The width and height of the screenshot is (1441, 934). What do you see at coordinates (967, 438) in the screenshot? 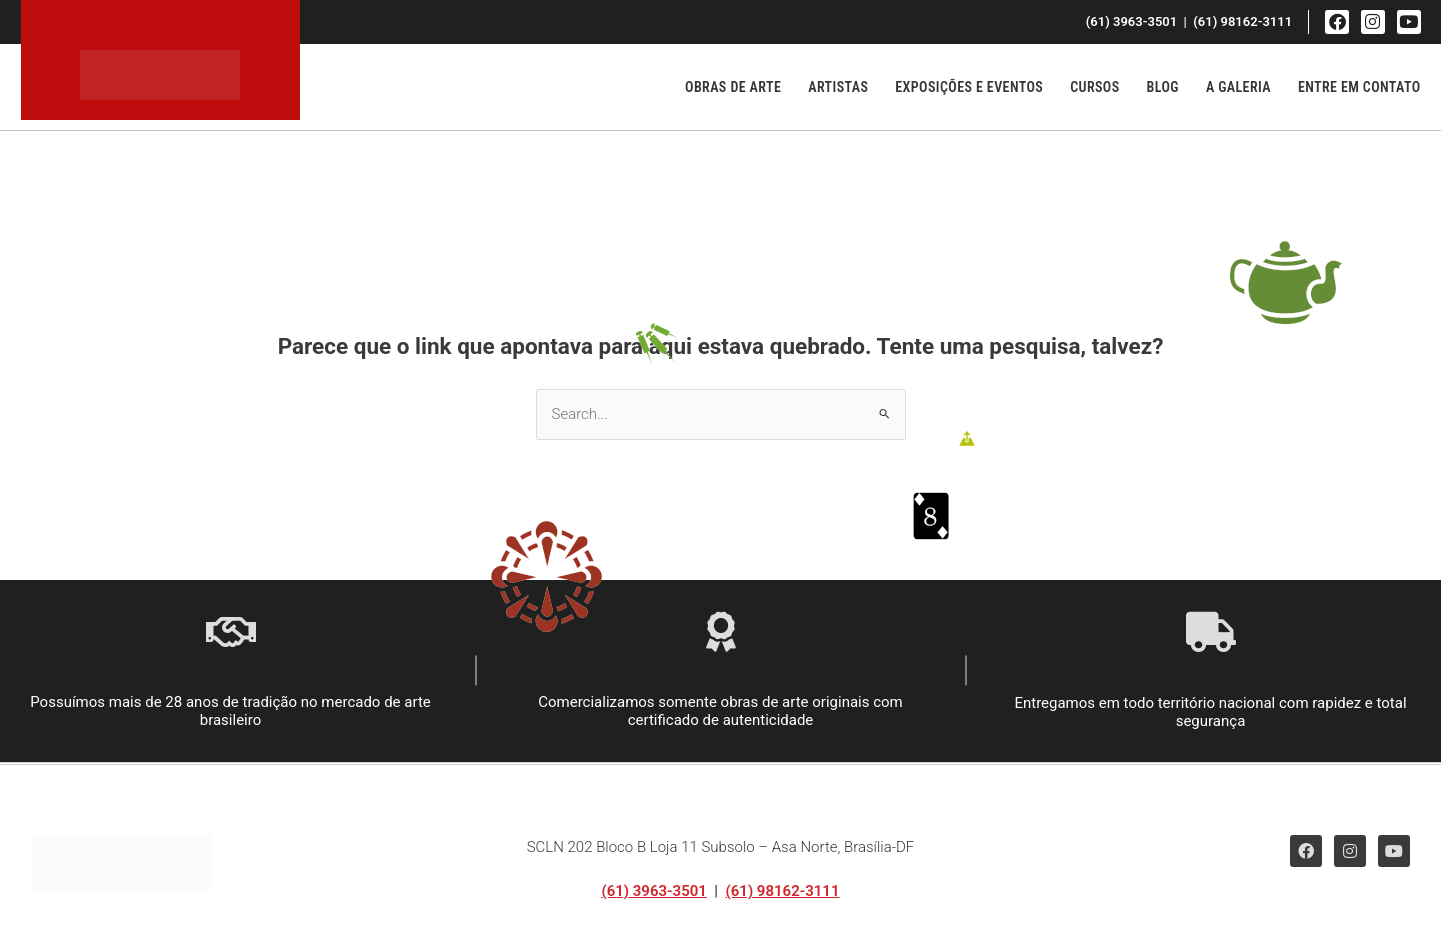
I see `play a card from your hand` at bounding box center [967, 438].